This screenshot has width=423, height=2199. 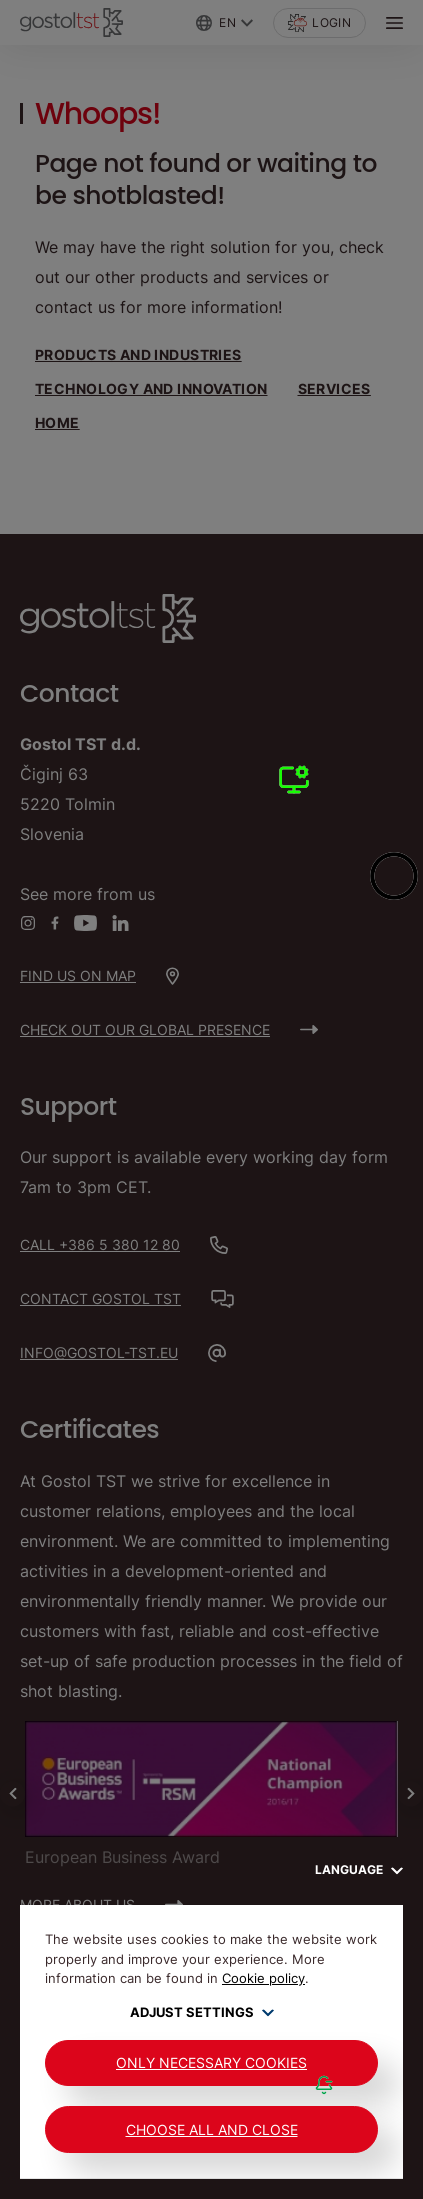 I want to click on unselected radio button or checkbox option, so click(x=394, y=876).